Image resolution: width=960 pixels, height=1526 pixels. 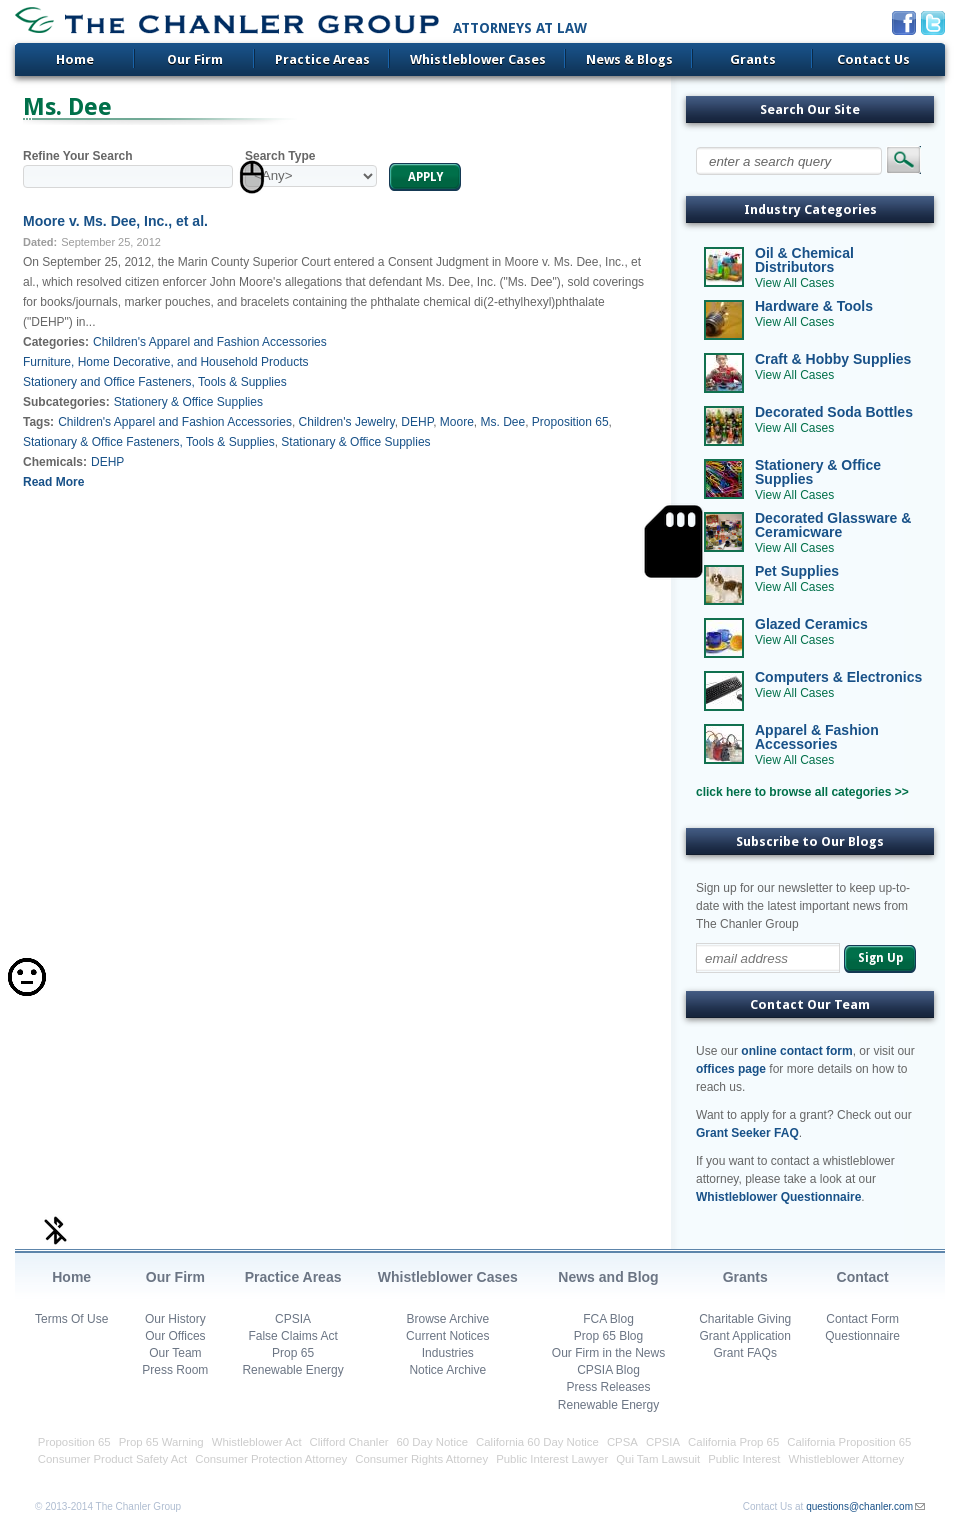 What do you see at coordinates (252, 177) in the screenshot?
I see `mouse input device settings` at bounding box center [252, 177].